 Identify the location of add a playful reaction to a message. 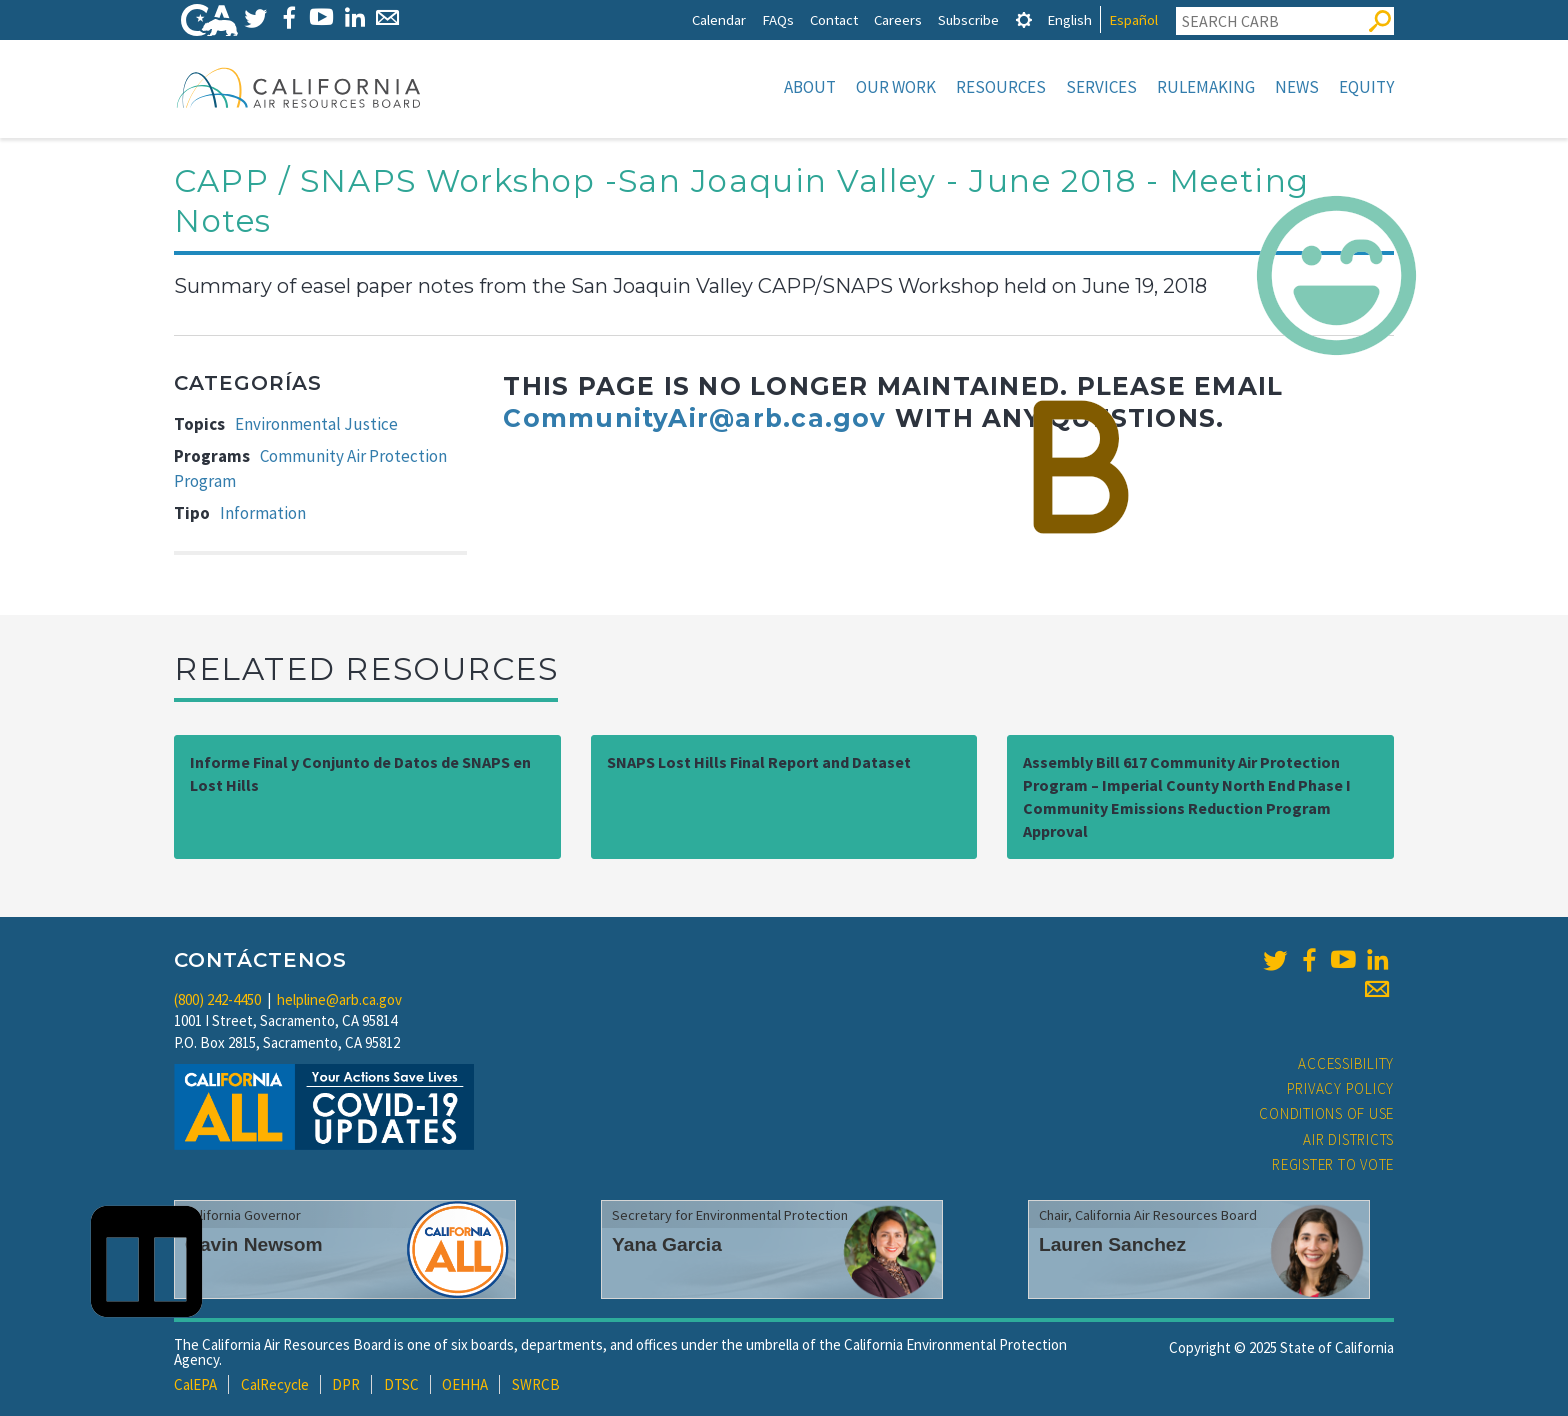
(1336, 275).